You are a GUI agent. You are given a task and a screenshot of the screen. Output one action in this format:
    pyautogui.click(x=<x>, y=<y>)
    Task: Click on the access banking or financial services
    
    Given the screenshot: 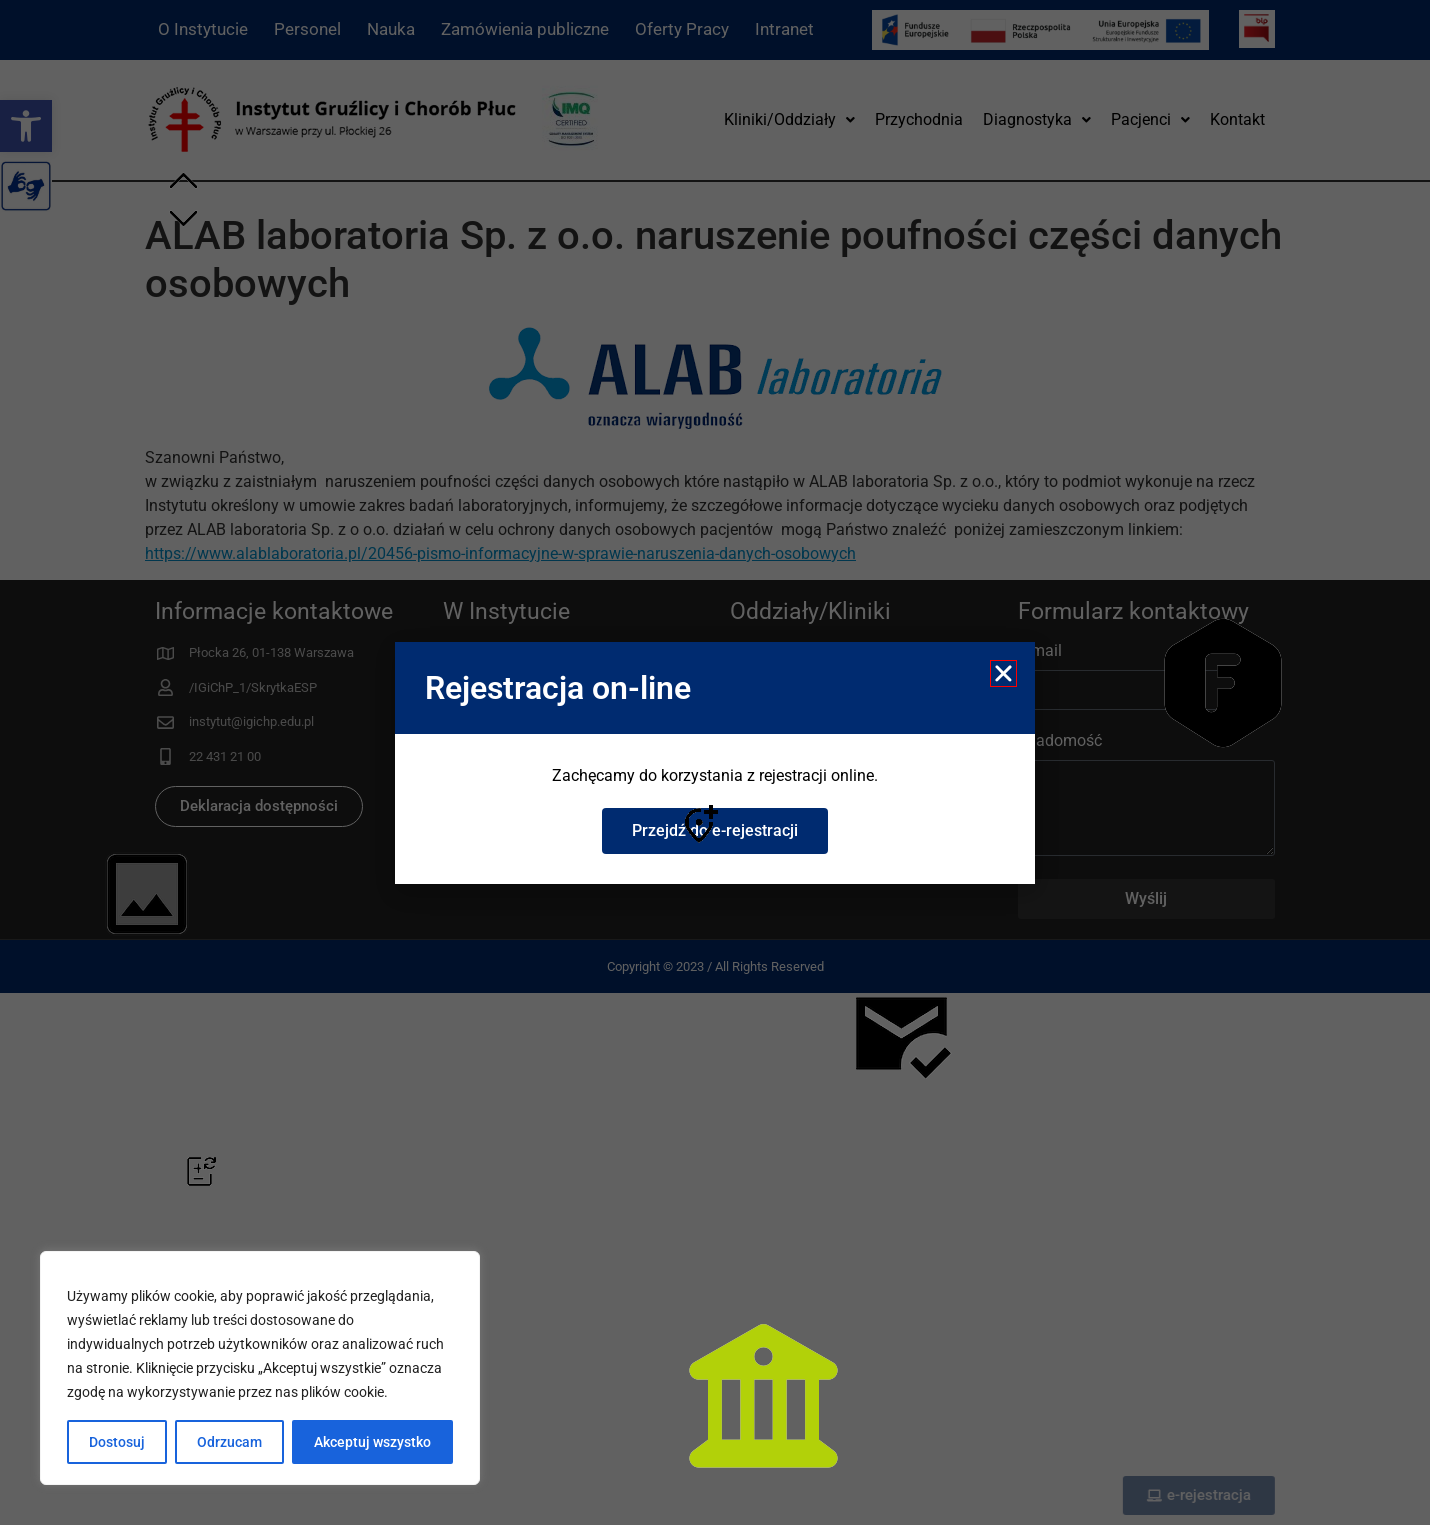 What is the action you would take?
    pyautogui.click(x=763, y=1393)
    